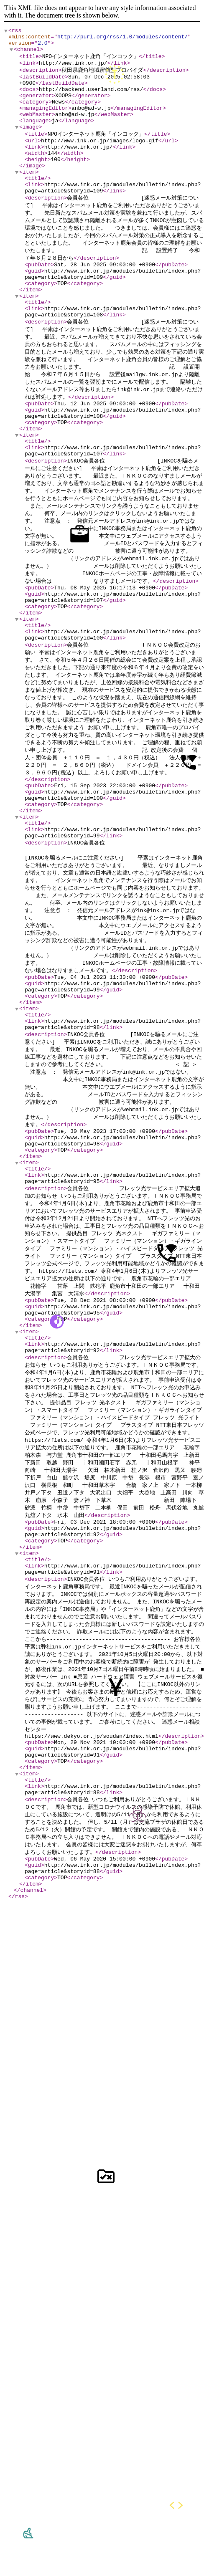 This screenshot has width=204, height=2576. I want to click on toggle invert colors mode, so click(57, 1322).